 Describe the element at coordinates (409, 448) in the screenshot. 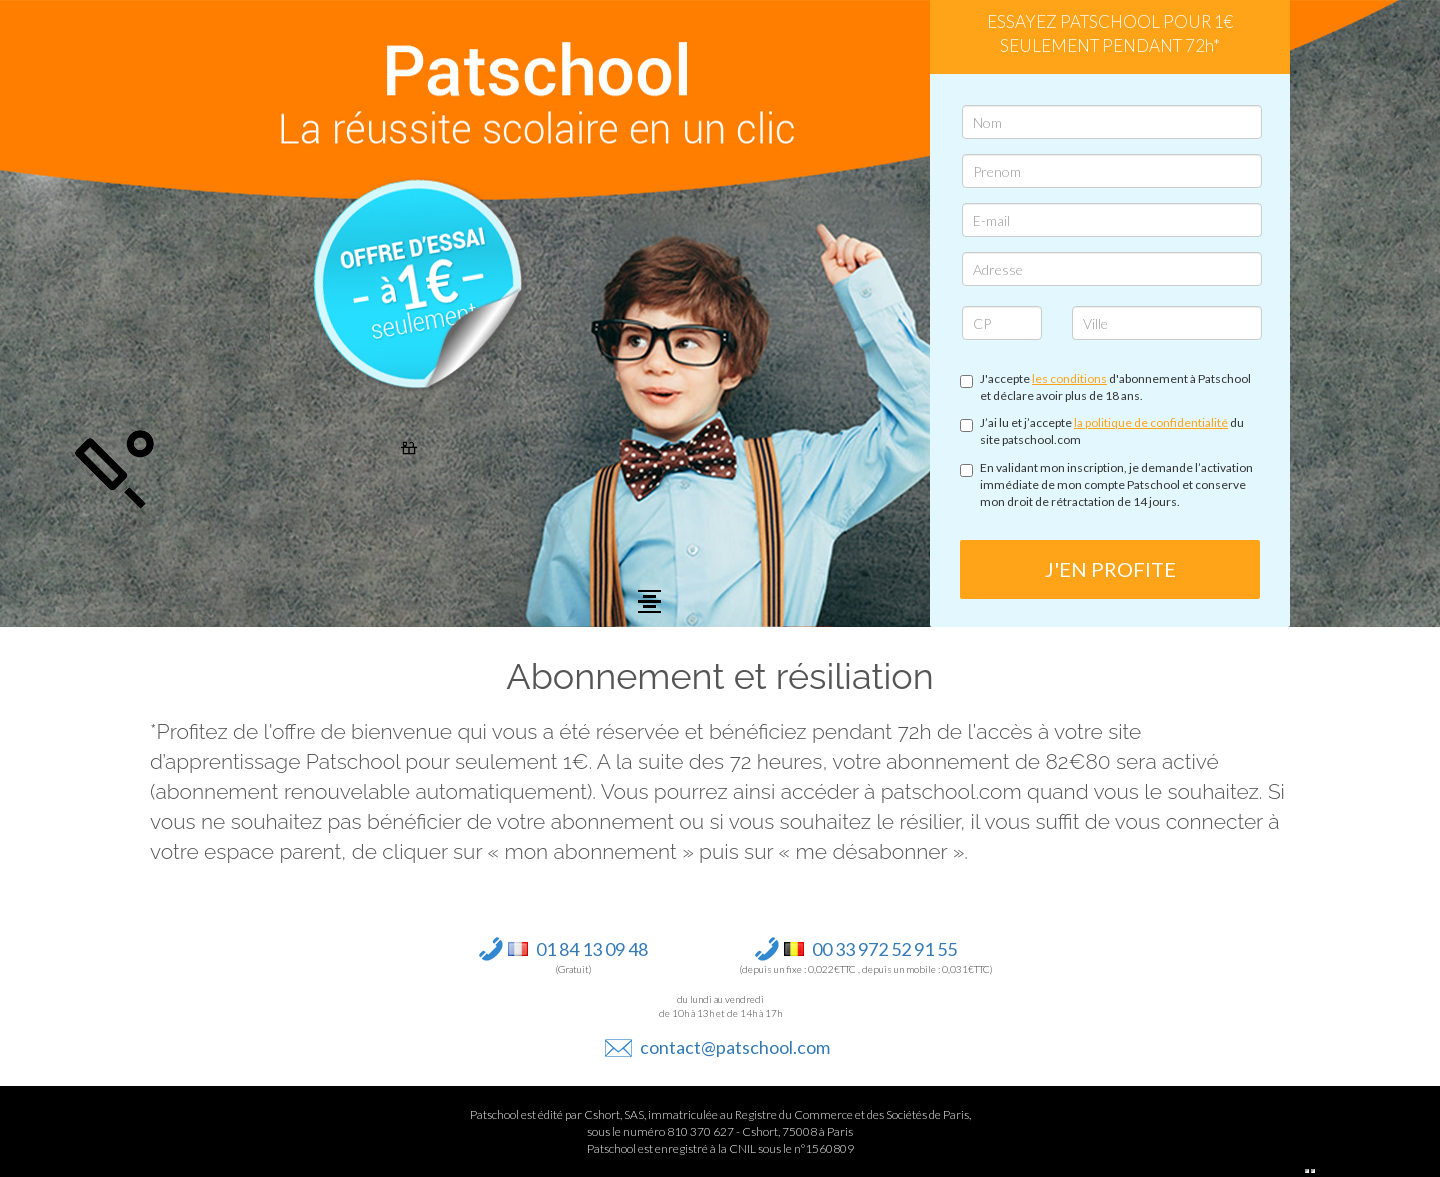

I see `browse kitchen countertop options` at that location.